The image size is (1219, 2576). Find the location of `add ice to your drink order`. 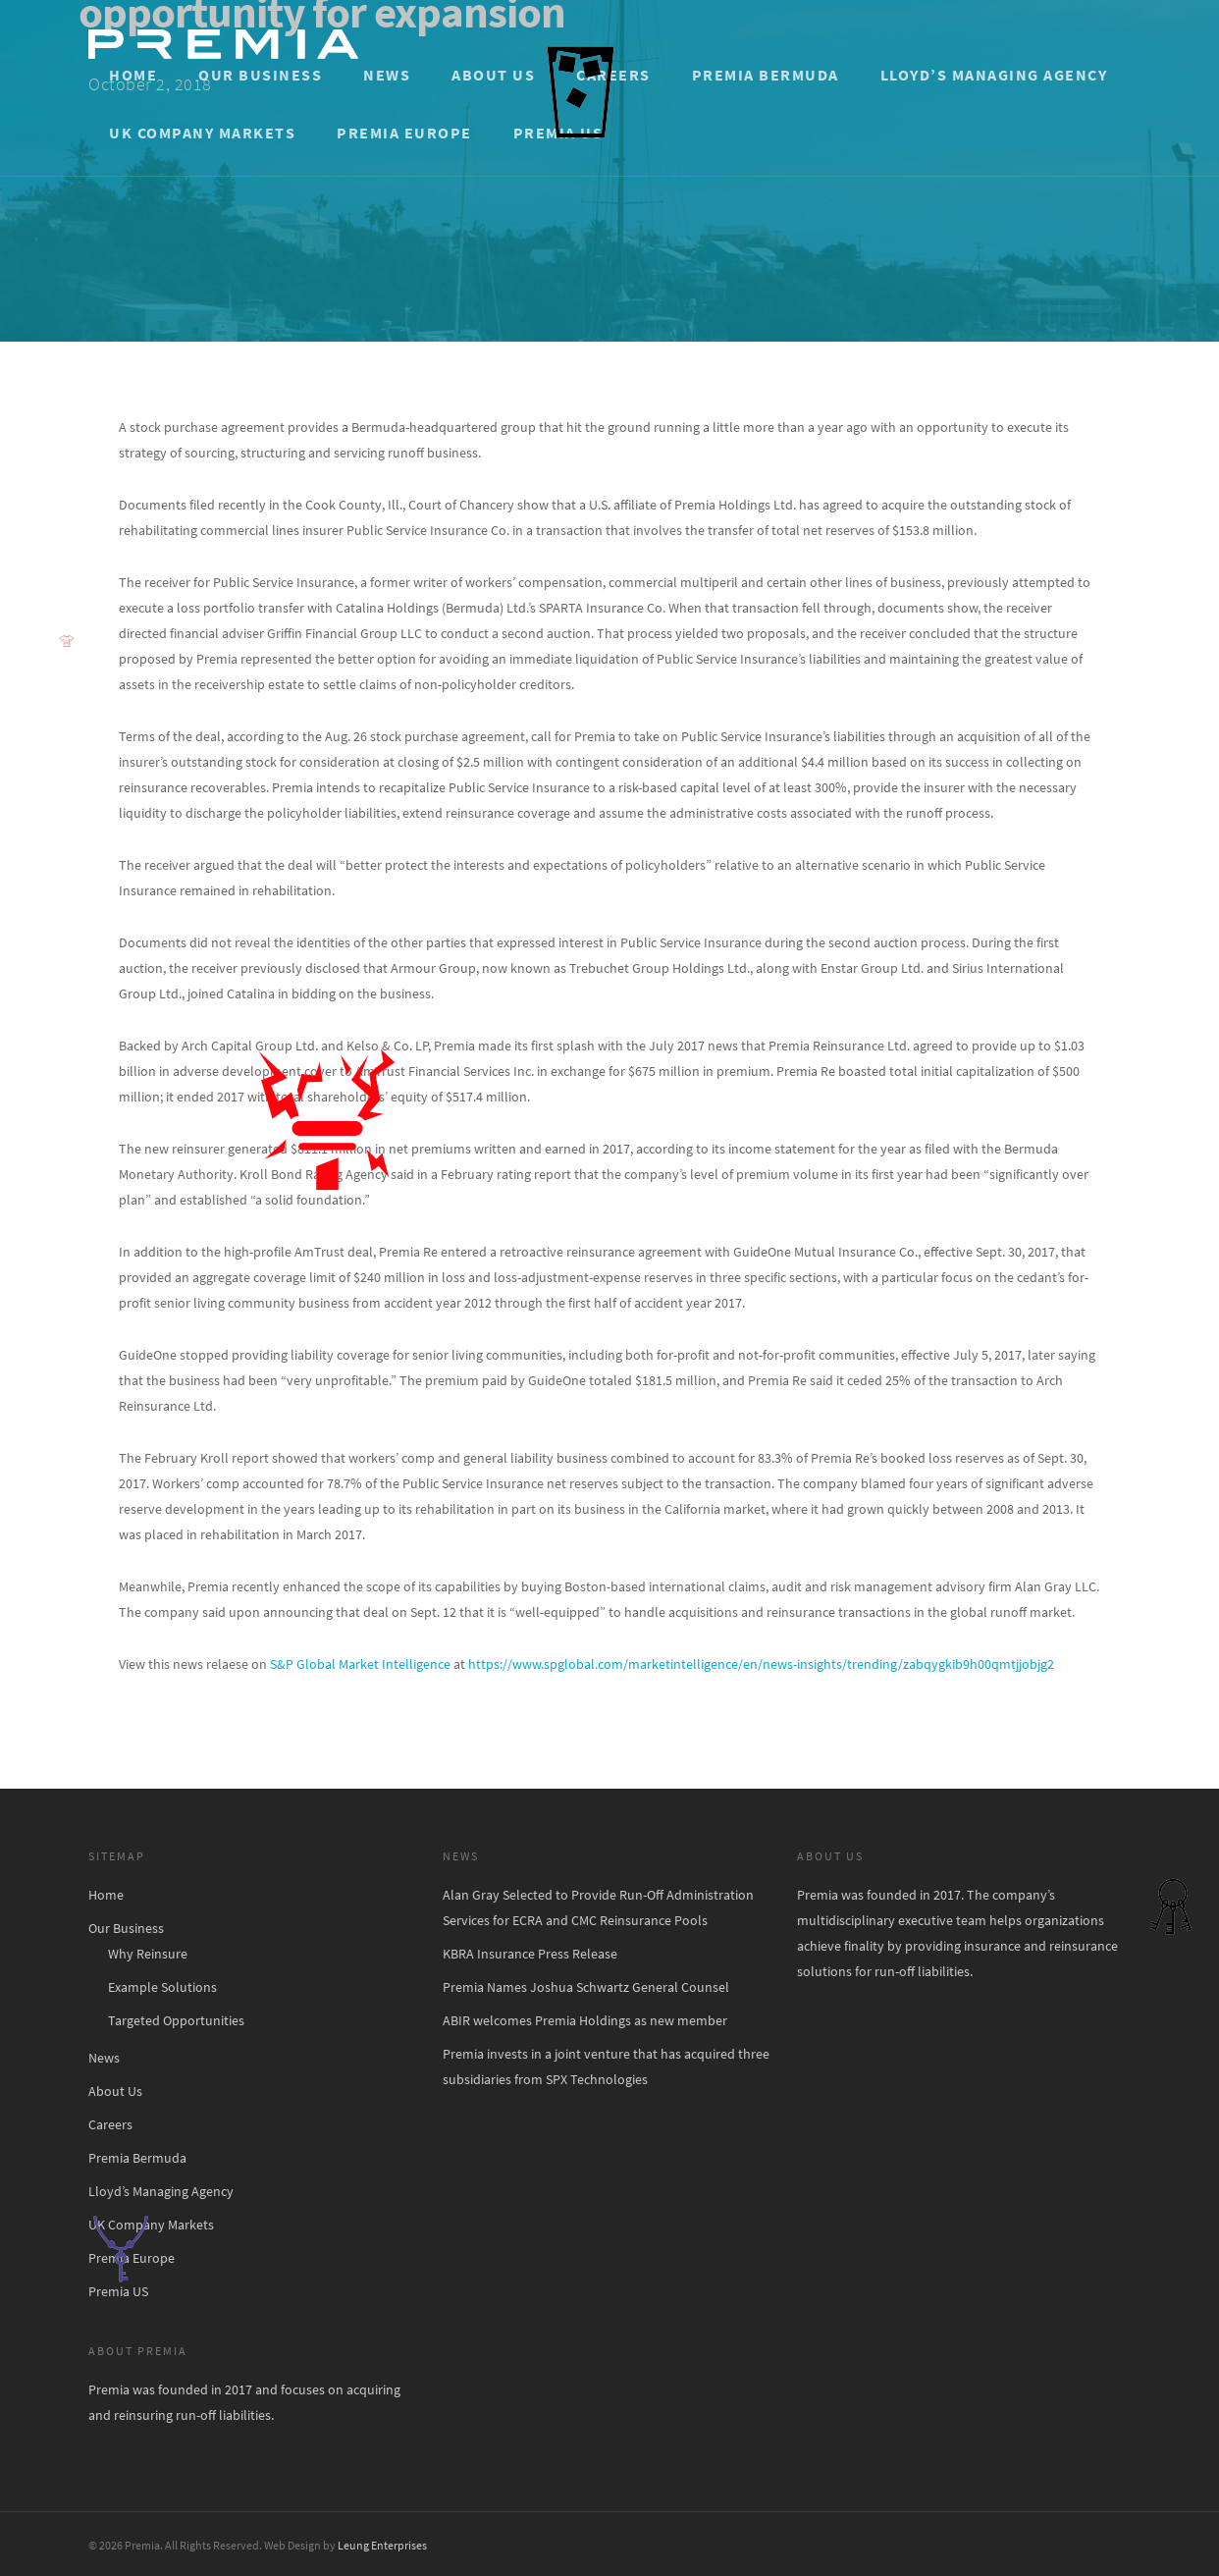

add ice to your drink order is located at coordinates (580, 89).